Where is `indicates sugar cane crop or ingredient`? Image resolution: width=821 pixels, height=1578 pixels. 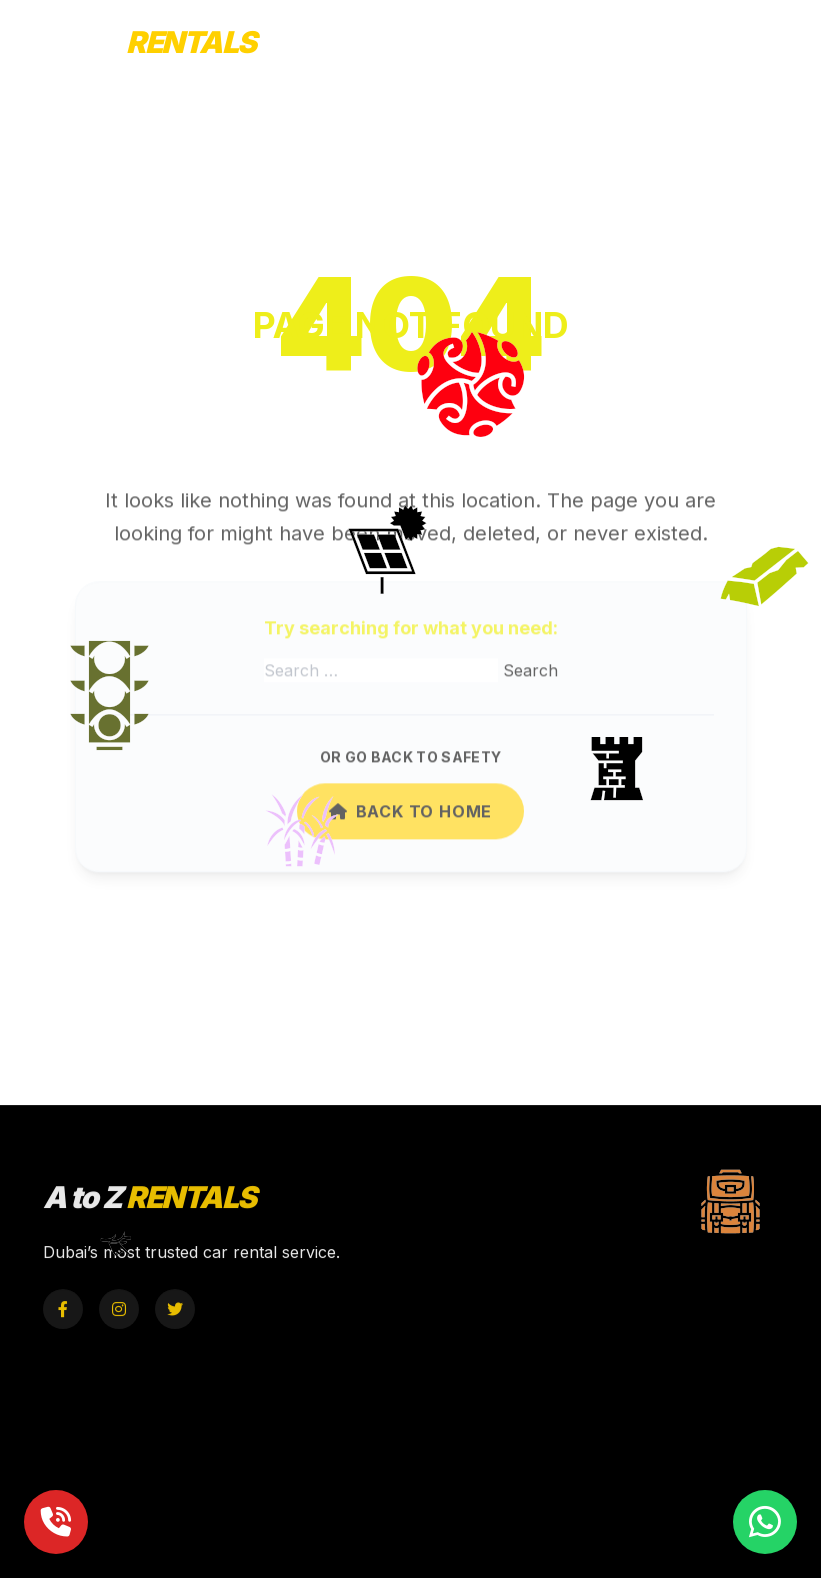 indicates sugar cane crop or ingredient is located at coordinates (302, 830).